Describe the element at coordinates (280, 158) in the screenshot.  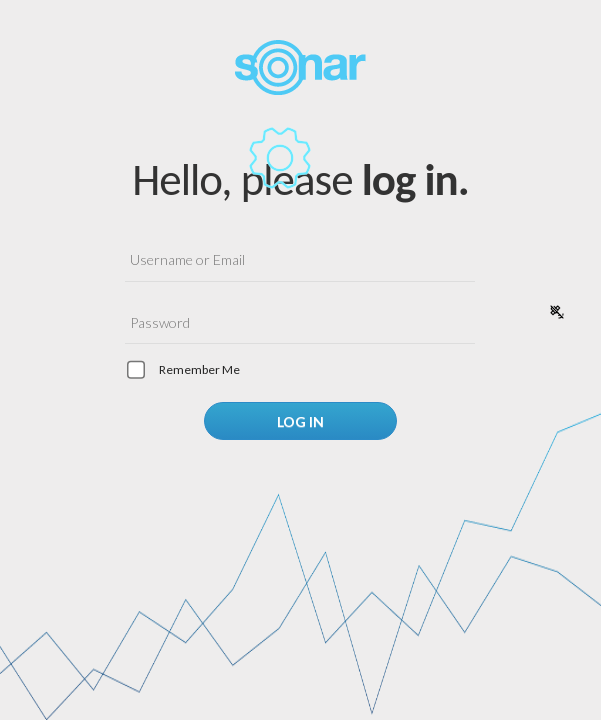
I see `access settings or preferences` at that location.